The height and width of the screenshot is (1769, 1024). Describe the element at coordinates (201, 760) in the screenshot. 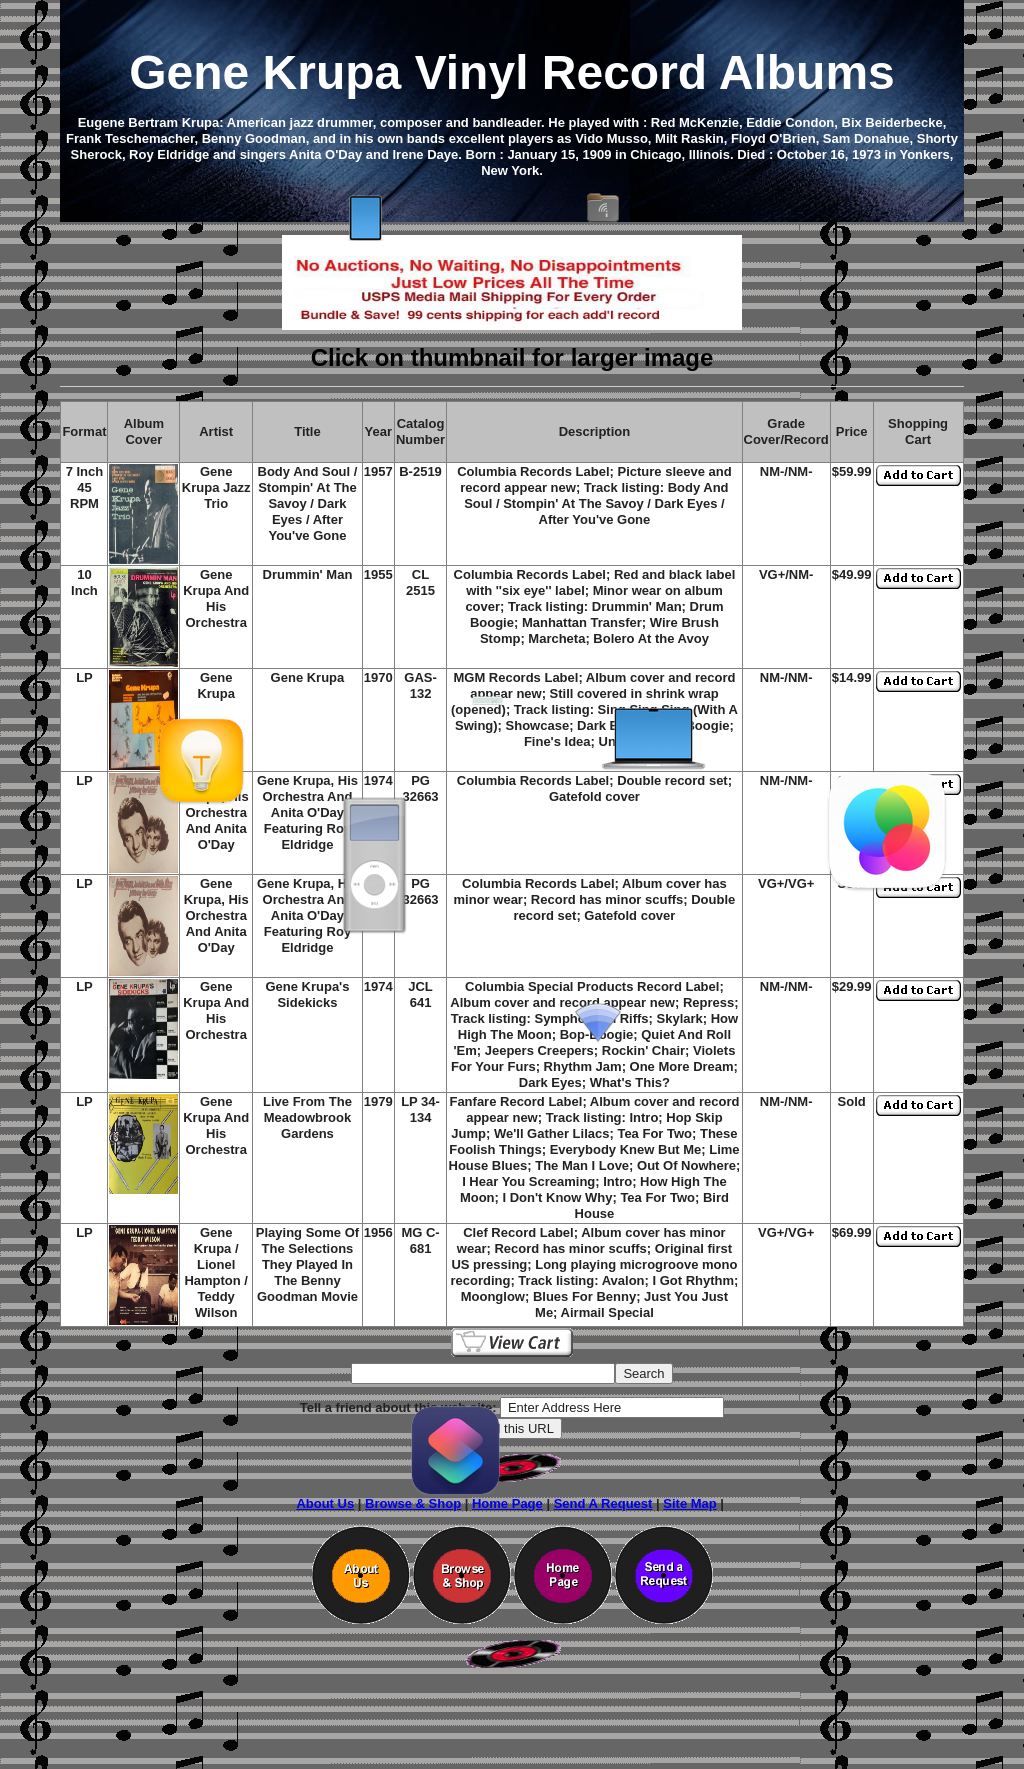

I see `open the tips app for helpful hints and tutorials` at that location.